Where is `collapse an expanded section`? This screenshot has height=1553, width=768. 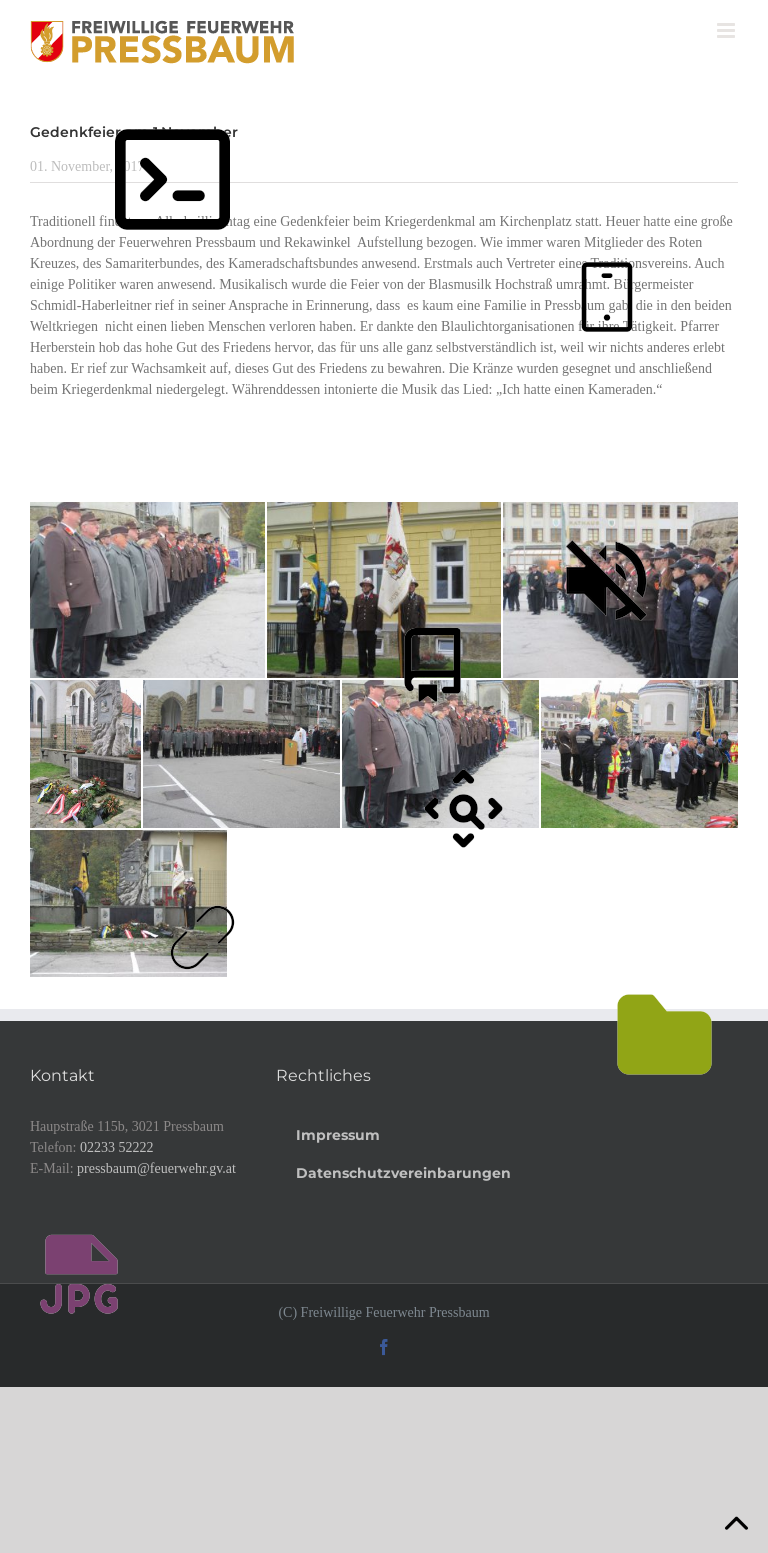 collapse an expanded section is located at coordinates (736, 1523).